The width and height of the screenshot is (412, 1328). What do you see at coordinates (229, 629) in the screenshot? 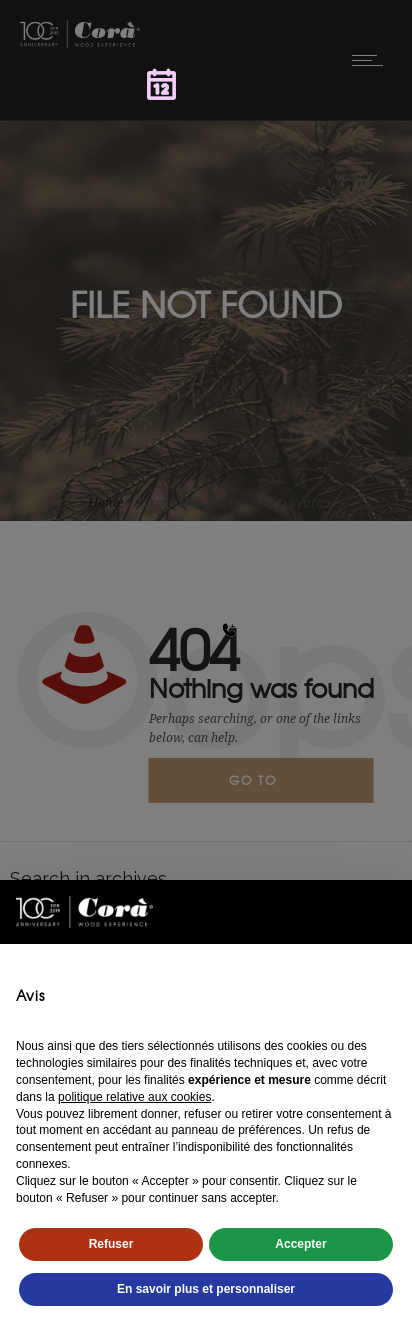
I see `add a new contact` at bounding box center [229, 629].